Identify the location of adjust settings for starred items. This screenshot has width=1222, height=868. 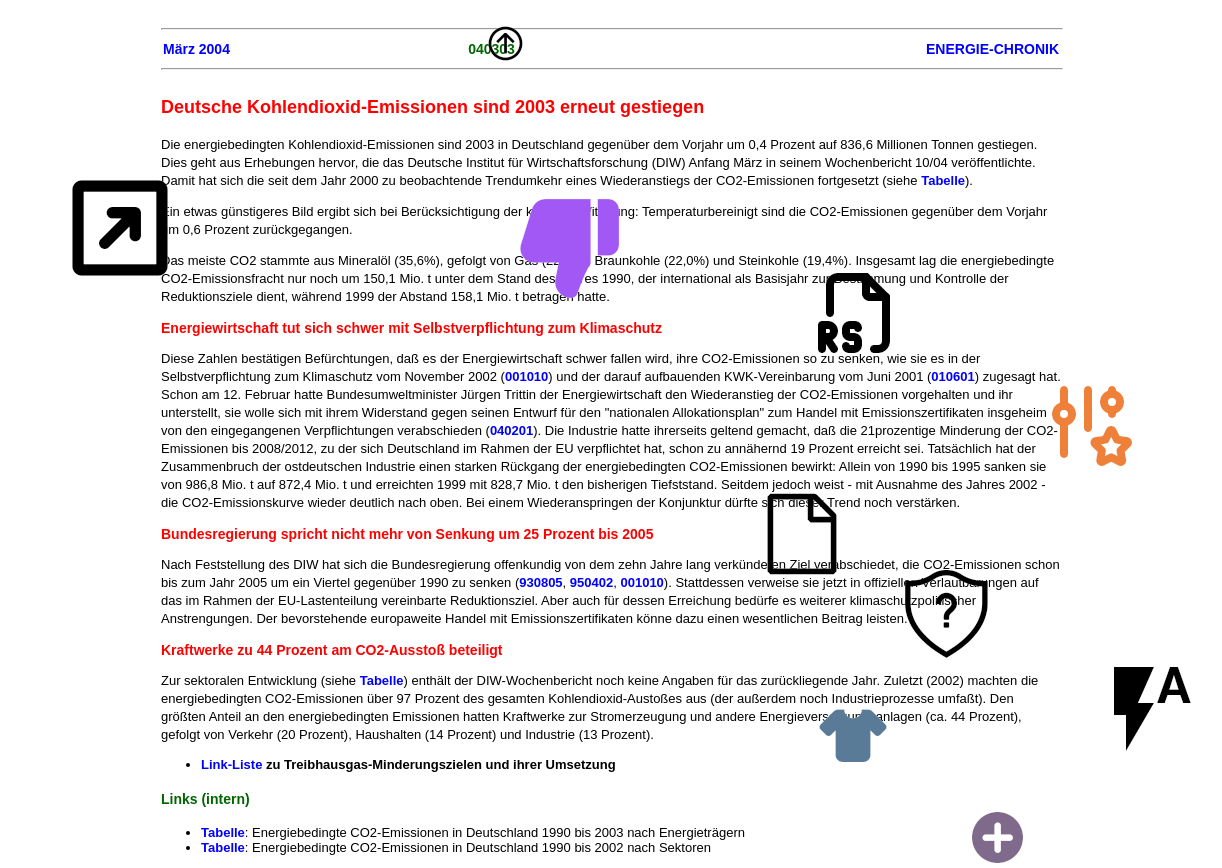
(1088, 422).